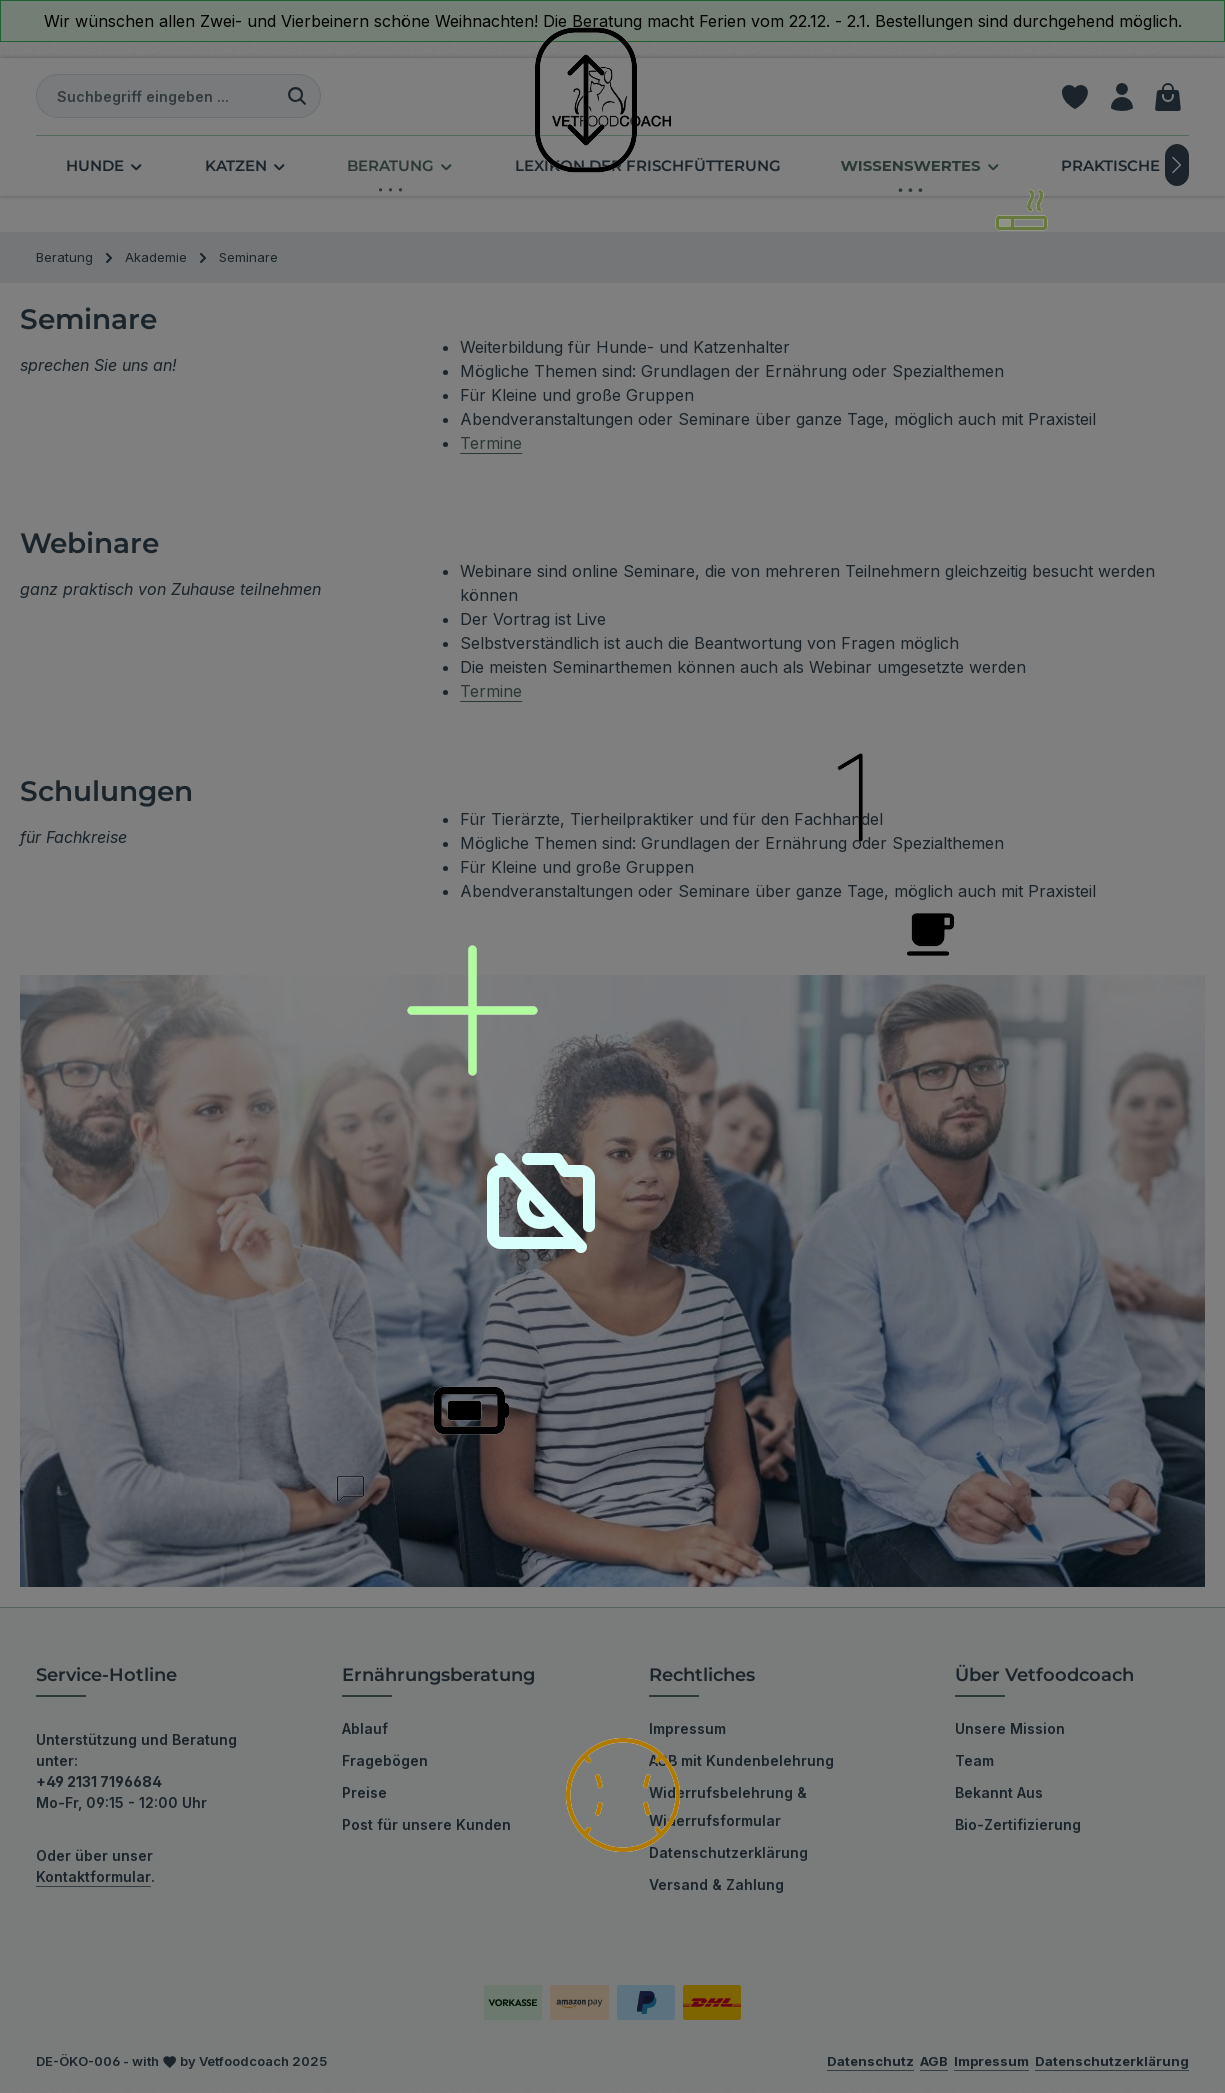 This screenshot has height=2093, width=1225. Describe the element at coordinates (469, 1410) in the screenshot. I see `indicates battery level at approximately 80% charge` at that location.